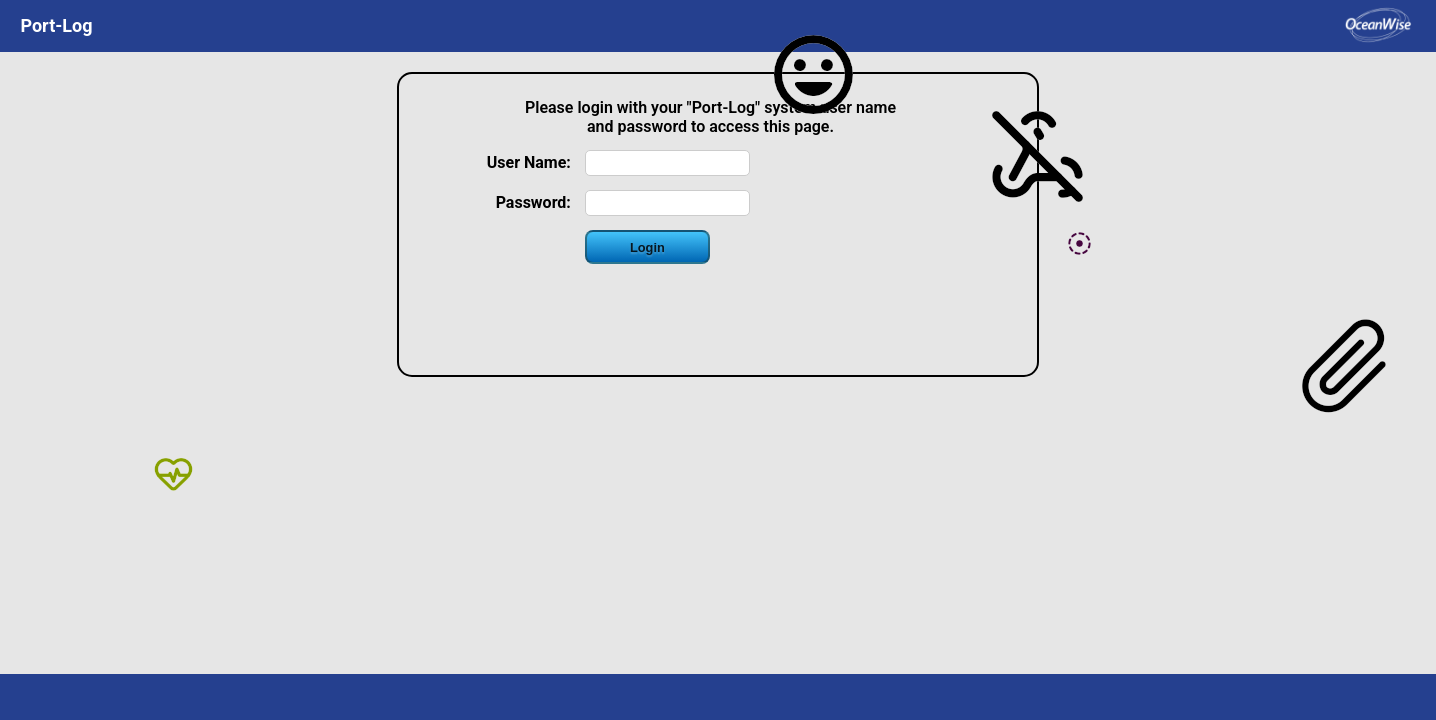 The height and width of the screenshot is (720, 1436). Describe the element at coordinates (813, 74) in the screenshot. I see `insert an emoji or emoticon` at that location.